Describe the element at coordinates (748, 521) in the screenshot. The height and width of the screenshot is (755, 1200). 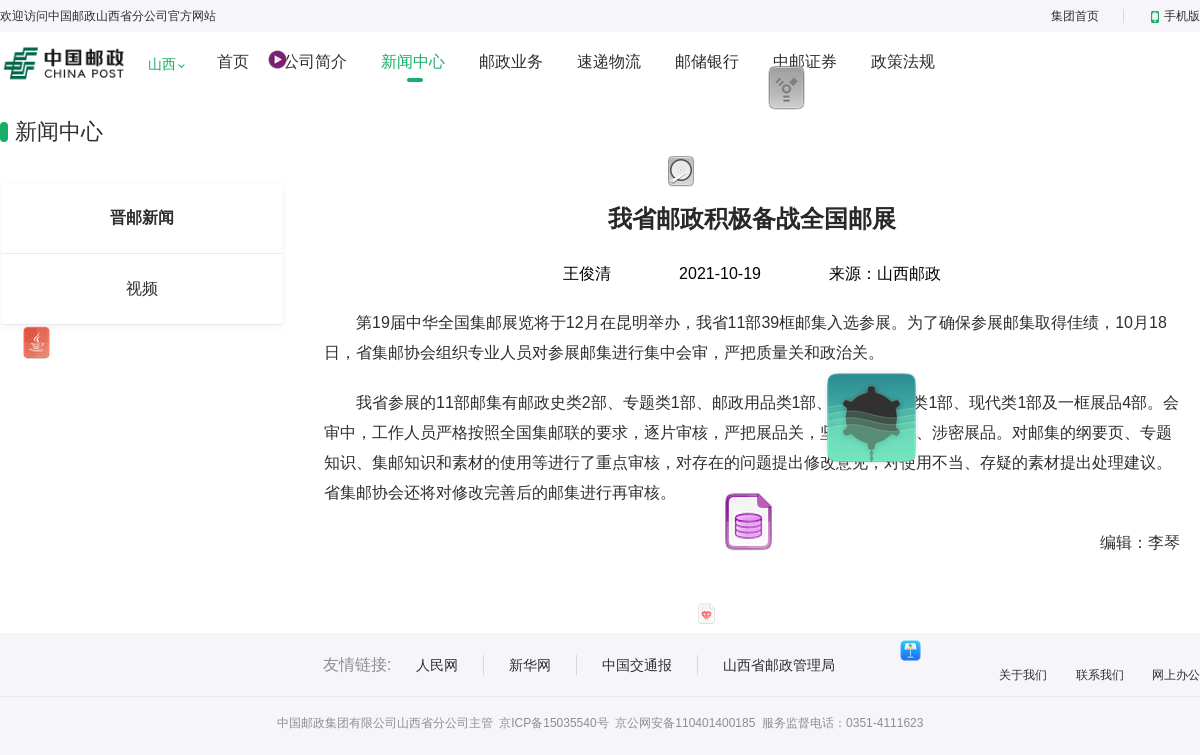
I see `open a database file` at that location.